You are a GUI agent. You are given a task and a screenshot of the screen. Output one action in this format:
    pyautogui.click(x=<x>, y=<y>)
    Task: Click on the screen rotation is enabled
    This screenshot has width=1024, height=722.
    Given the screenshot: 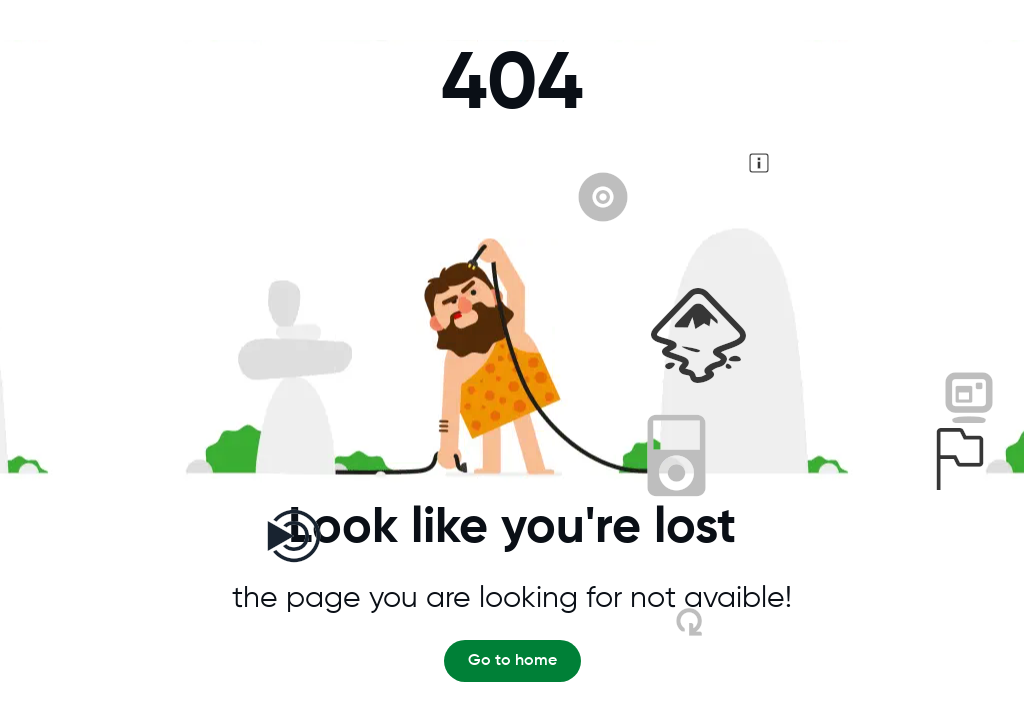 What is the action you would take?
    pyautogui.click(x=689, y=623)
    